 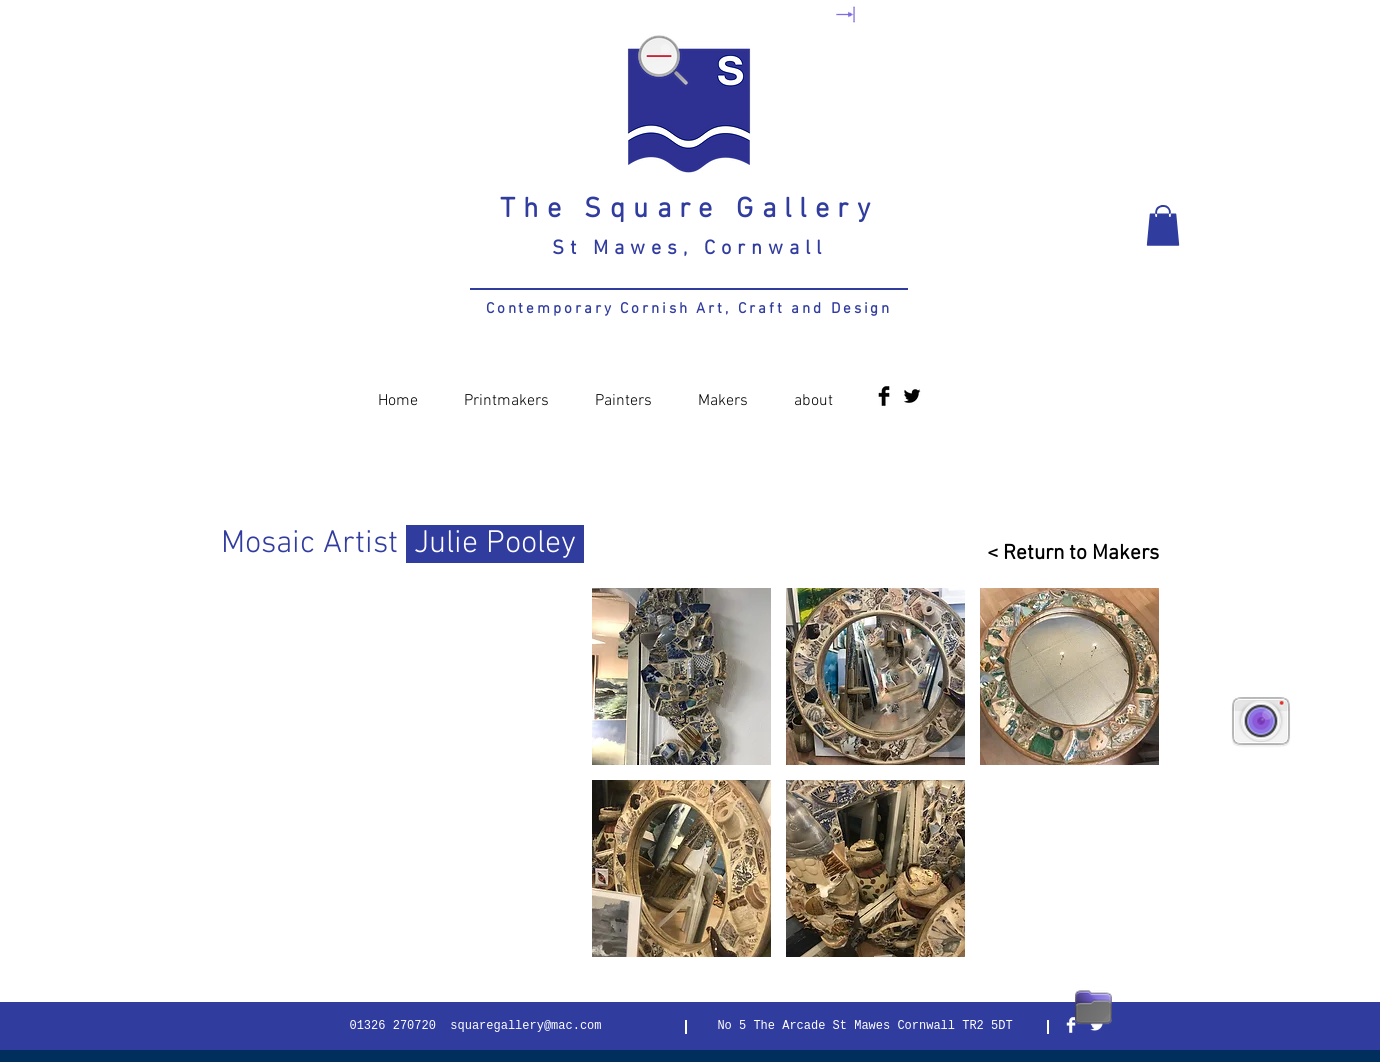 What do you see at coordinates (662, 59) in the screenshot?
I see `zoom out to see more content` at bounding box center [662, 59].